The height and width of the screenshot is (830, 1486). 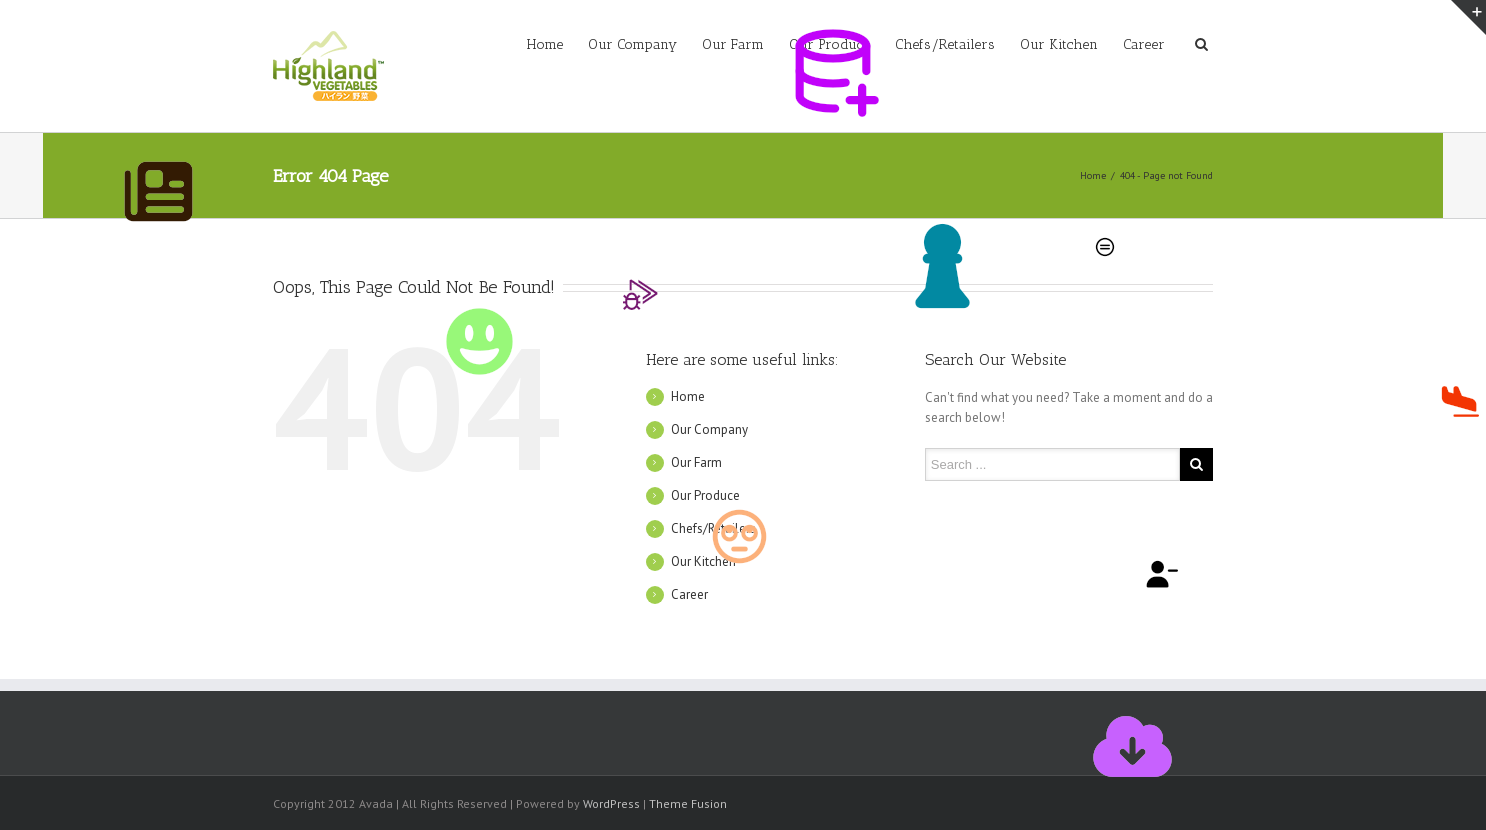 I want to click on add an emoji or reaction to a message, so click(x=479, y=341).